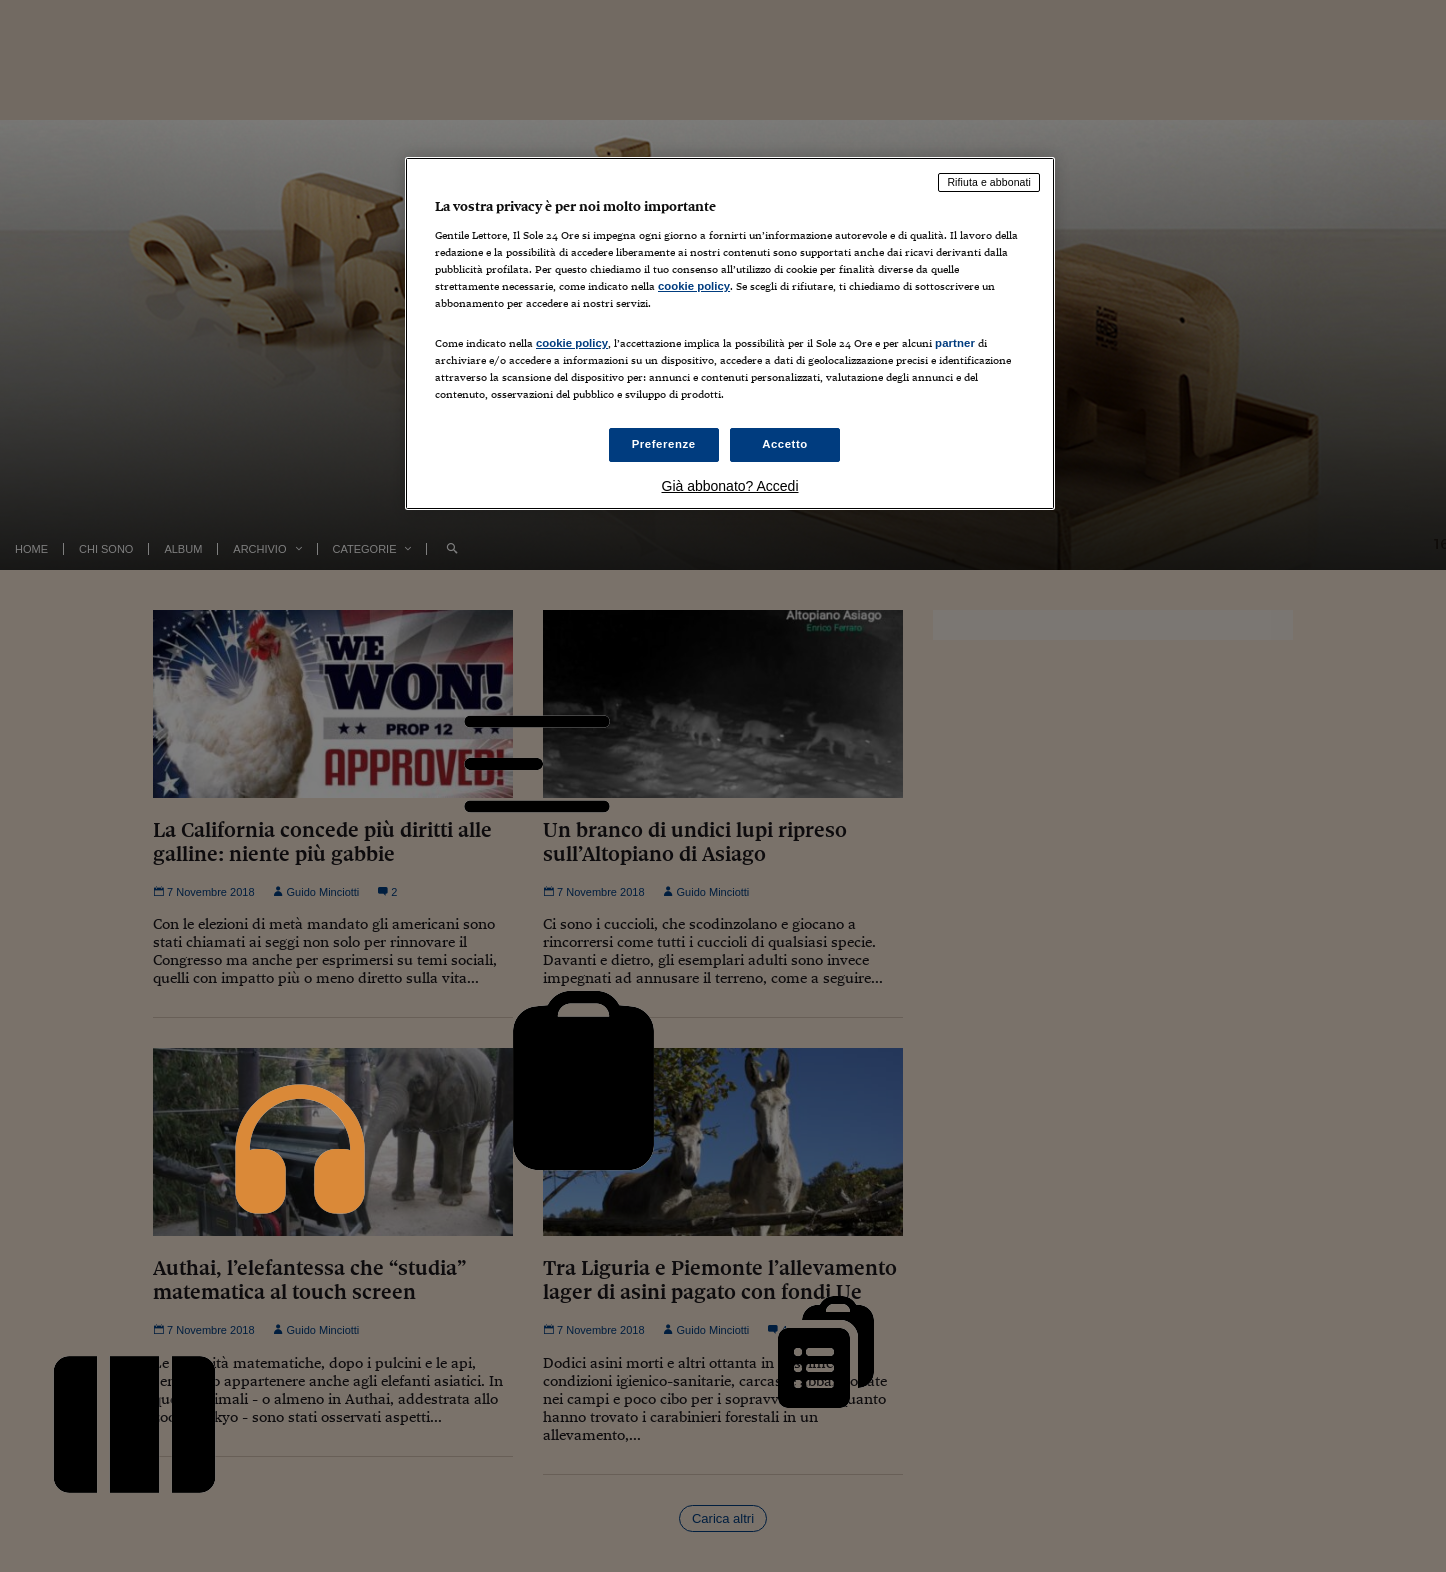 The height and width of the screenshot is (1572, 1446). What do you see at coordinates (583, 1080) in the screenshot?
I see `copy content to clipboard` at bounding box center [583, 1080].